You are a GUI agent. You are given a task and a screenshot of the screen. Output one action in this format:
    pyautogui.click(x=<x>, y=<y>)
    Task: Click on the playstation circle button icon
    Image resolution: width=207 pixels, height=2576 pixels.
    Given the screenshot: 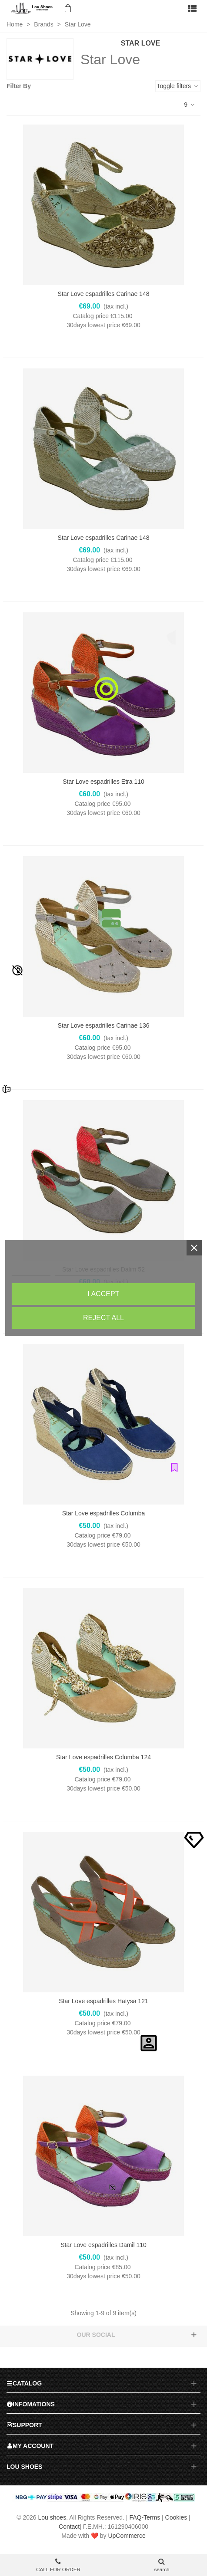 What is the action you would take?
    pyautogui.click(x=106, y=689)
    